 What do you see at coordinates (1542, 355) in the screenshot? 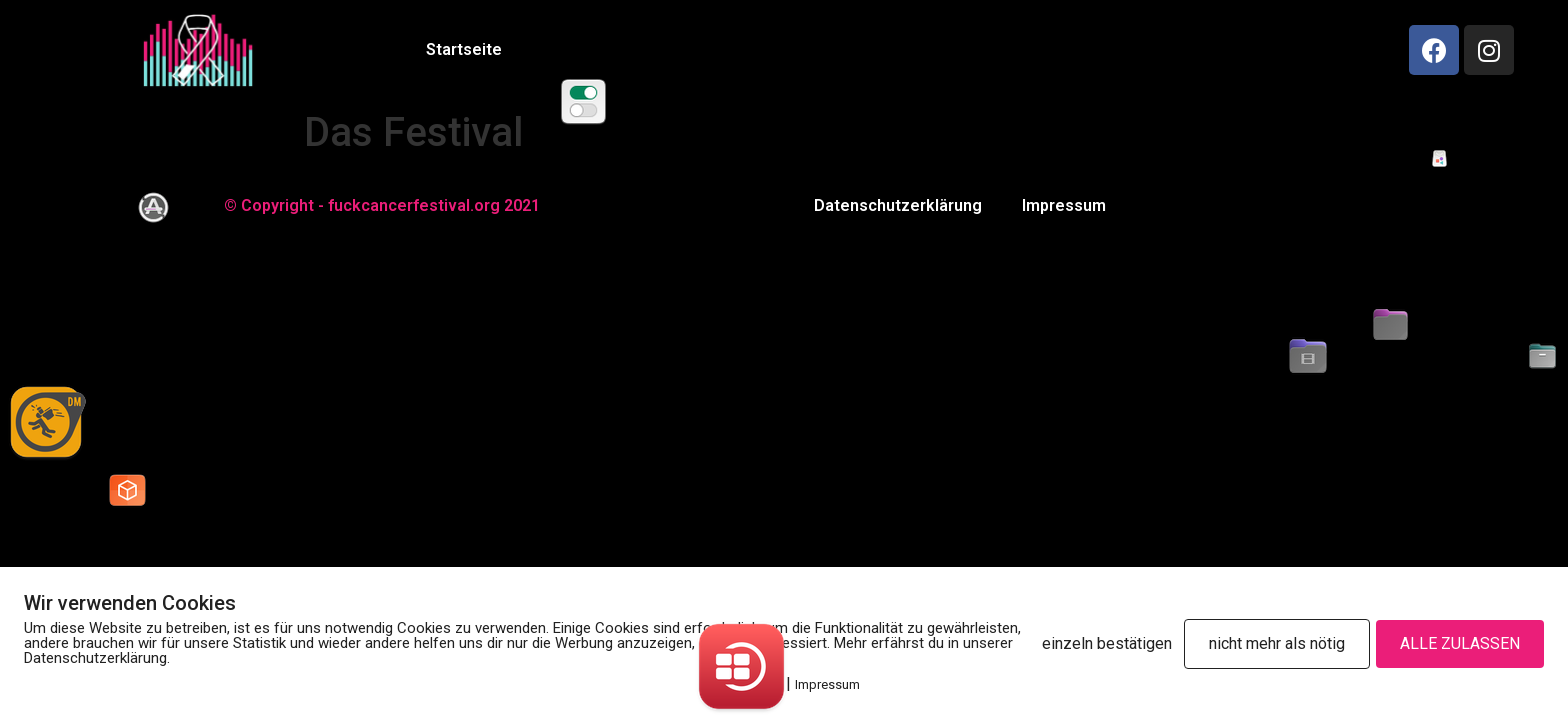
I see `open the file manager application` at bounding box center [1542, 355].